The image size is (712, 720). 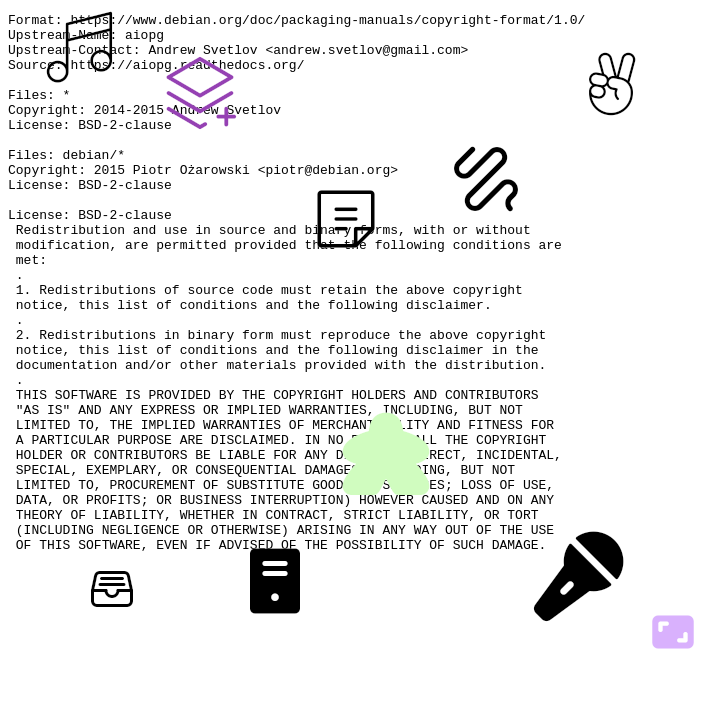 I want to click on access server or desktop computer settings, so click(x=275, y=581).